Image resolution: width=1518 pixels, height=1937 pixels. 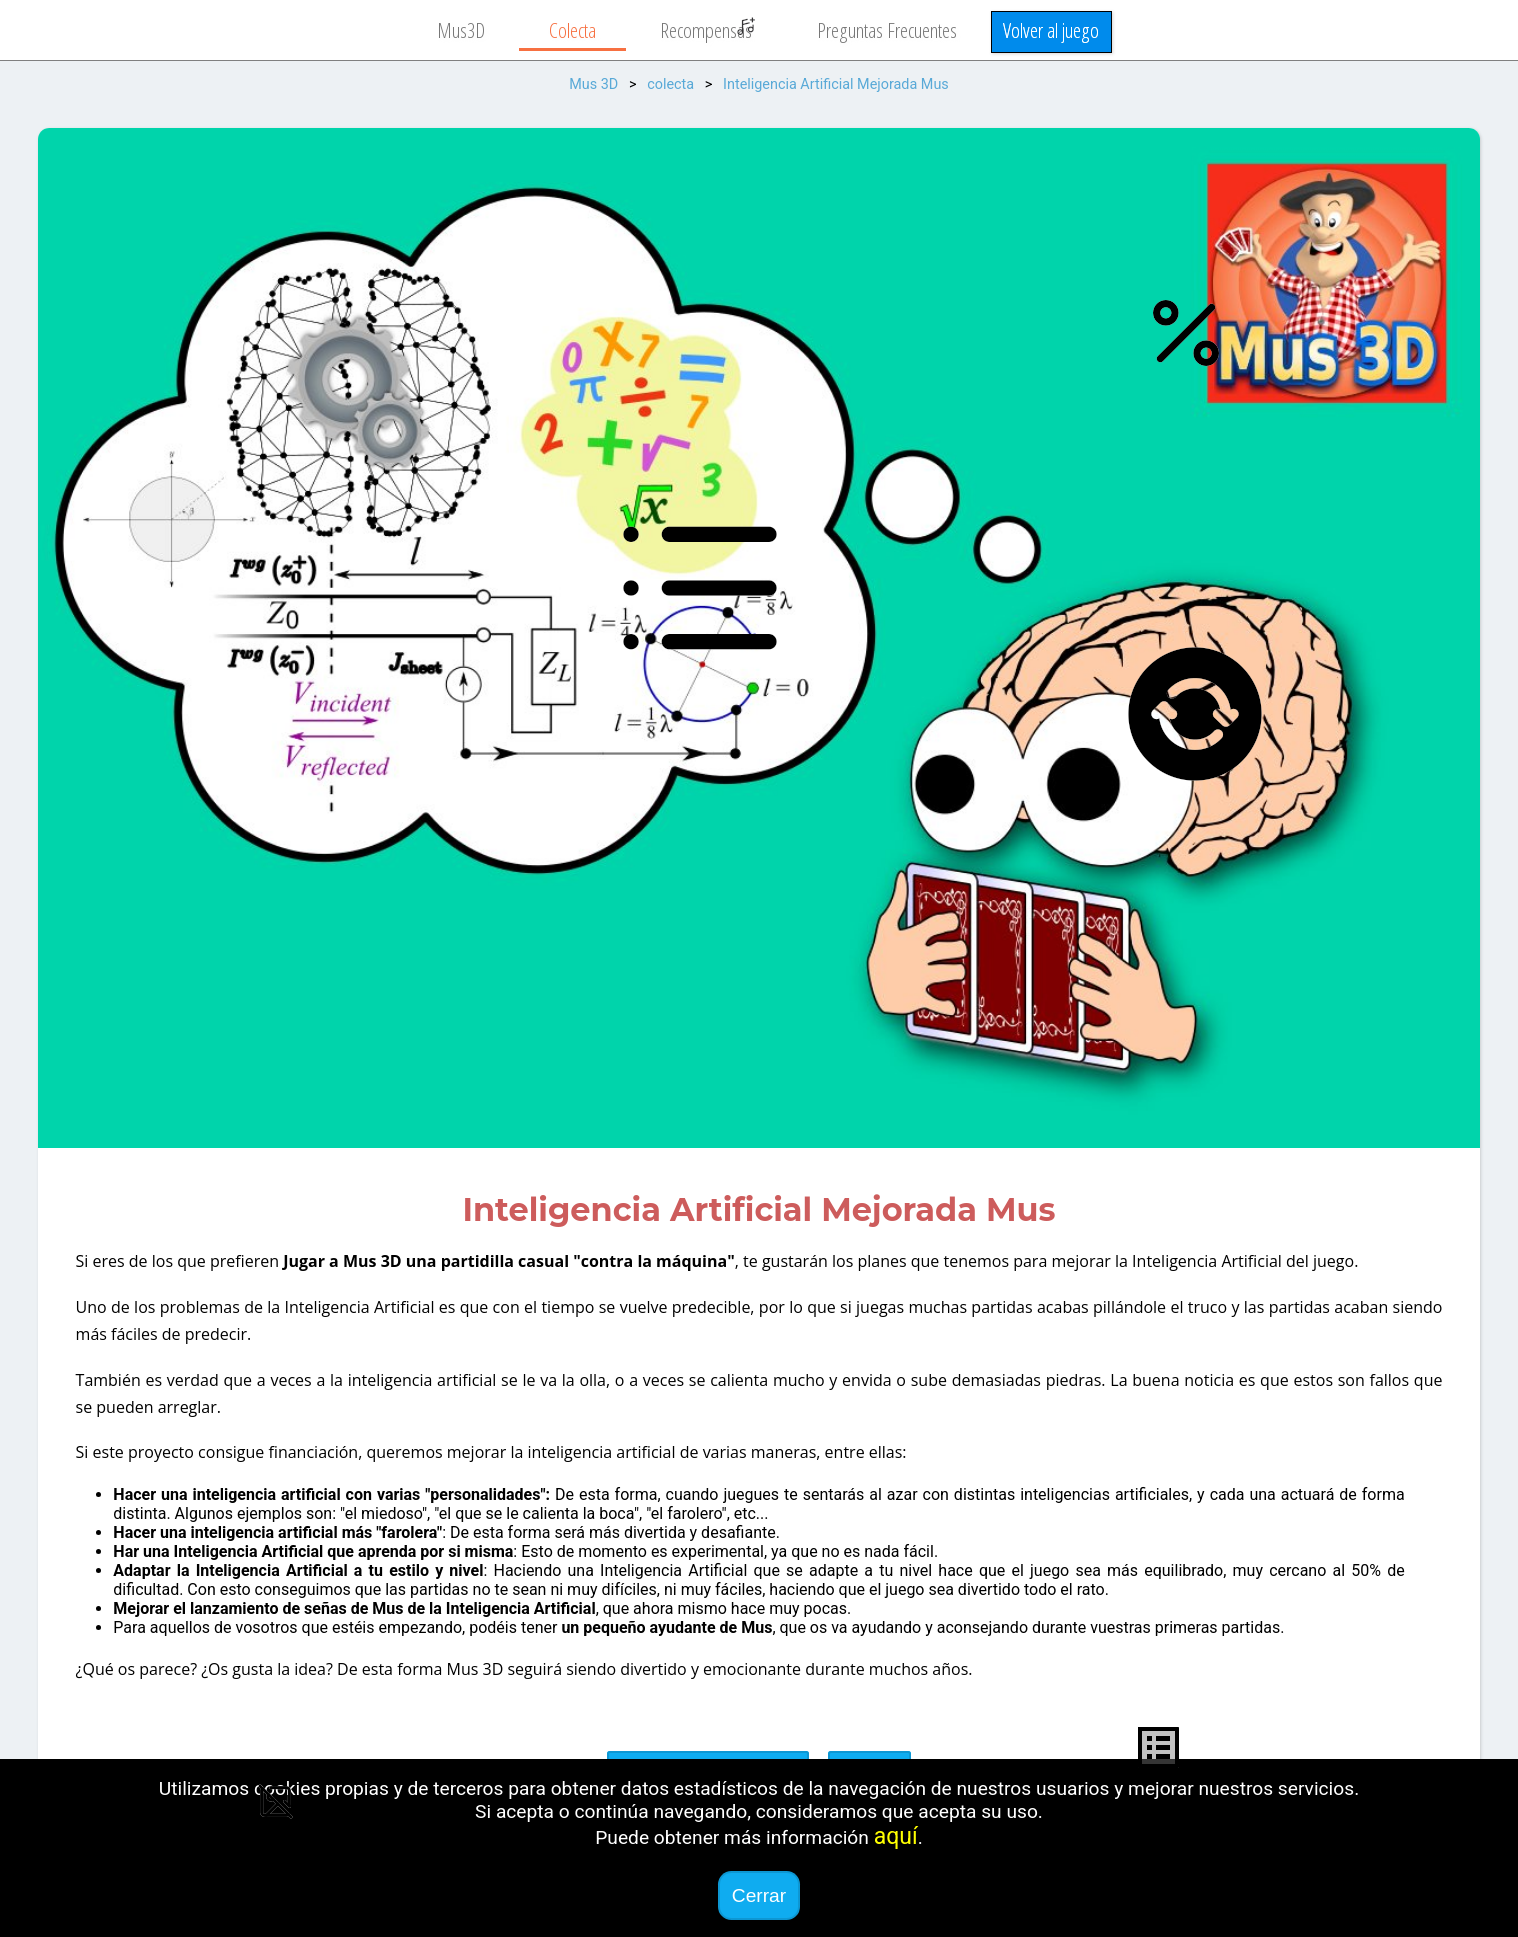 What do you see at coordinates (1195, 714) in the screenshot?
I see `sync data or refresh content` at bounding box center [1195, 714].